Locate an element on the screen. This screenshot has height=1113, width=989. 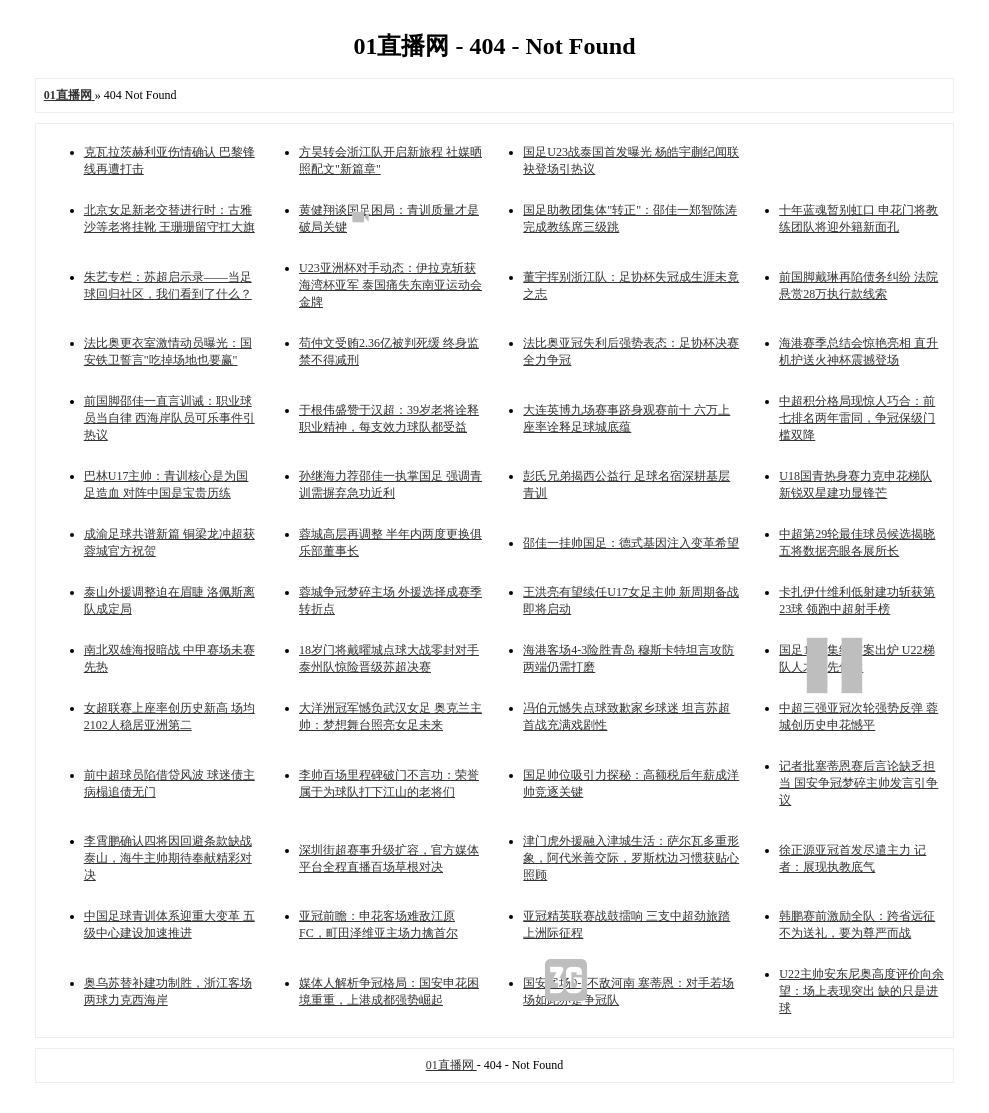
pause media playback is located at coordinates (834, 665).